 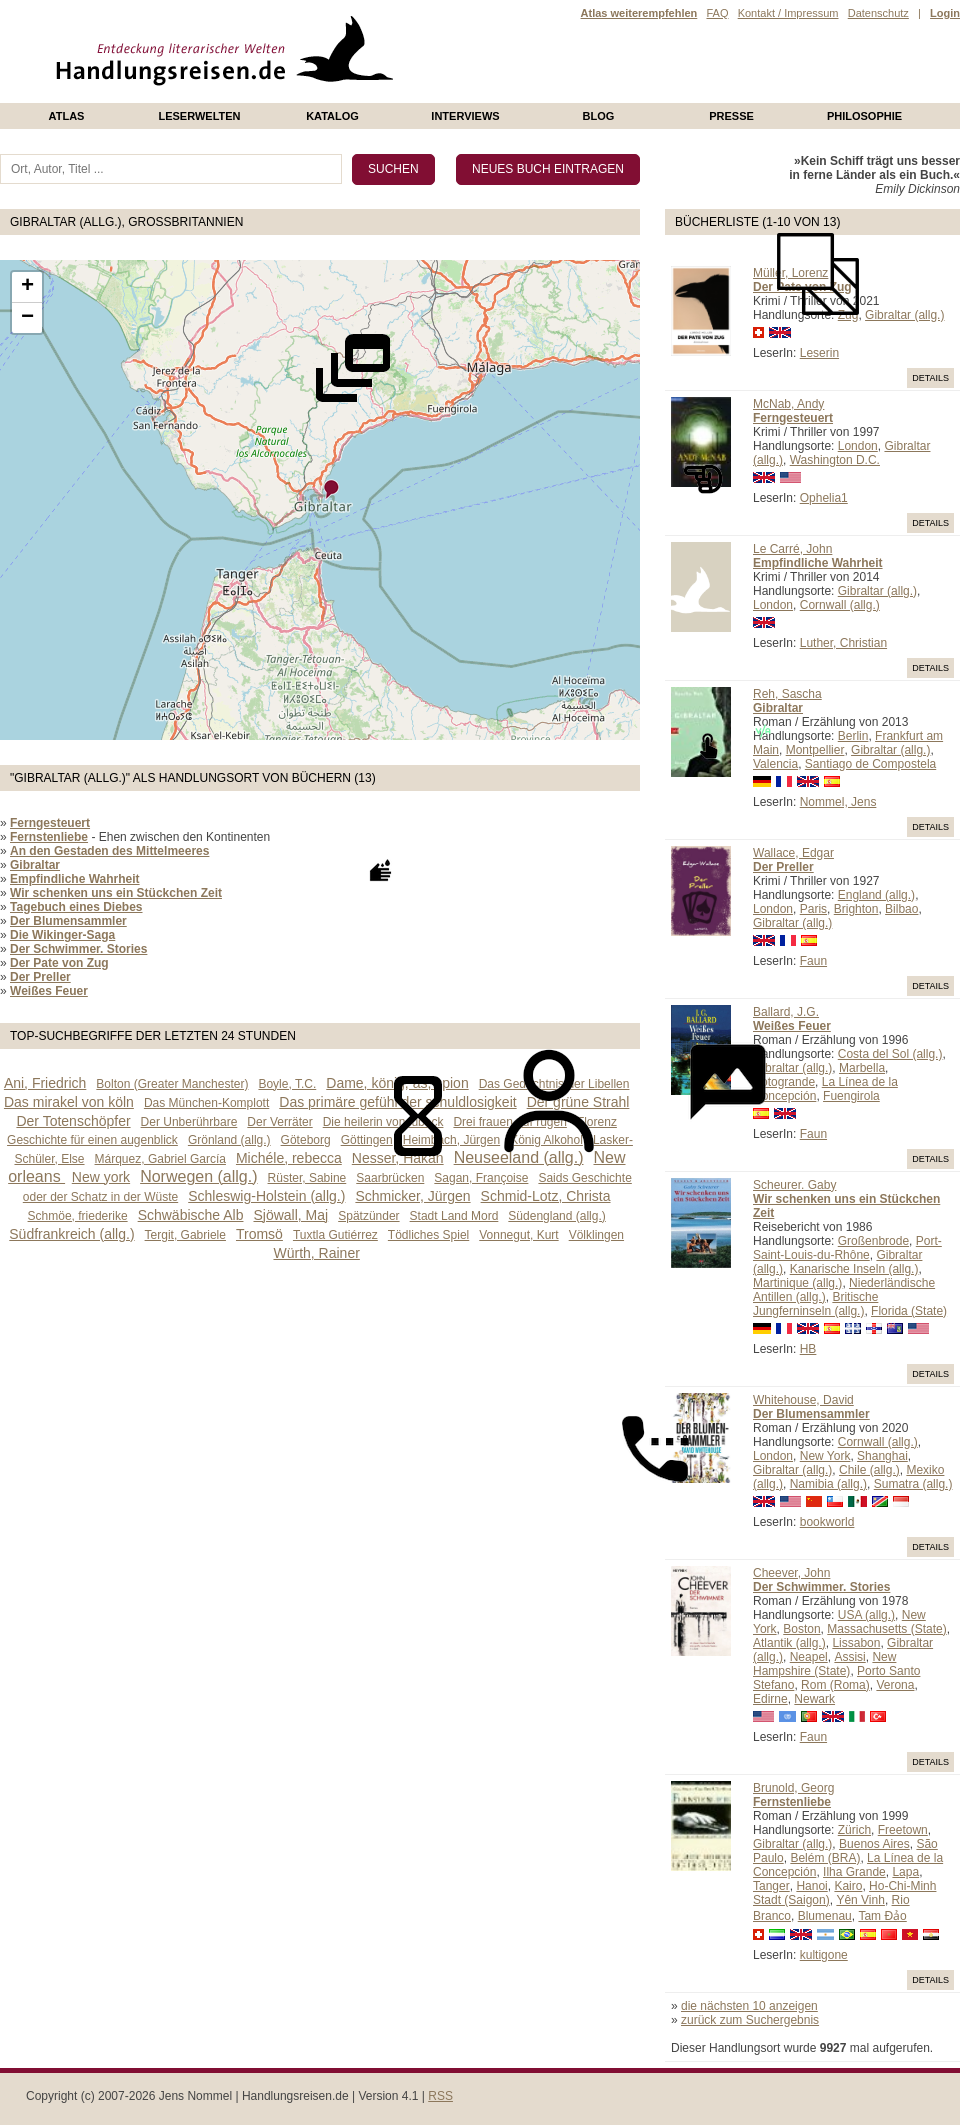 What do you see at coordinates (381, 870) in the screenshot?
I see `wash your hands` at bounding box center [381, 870].